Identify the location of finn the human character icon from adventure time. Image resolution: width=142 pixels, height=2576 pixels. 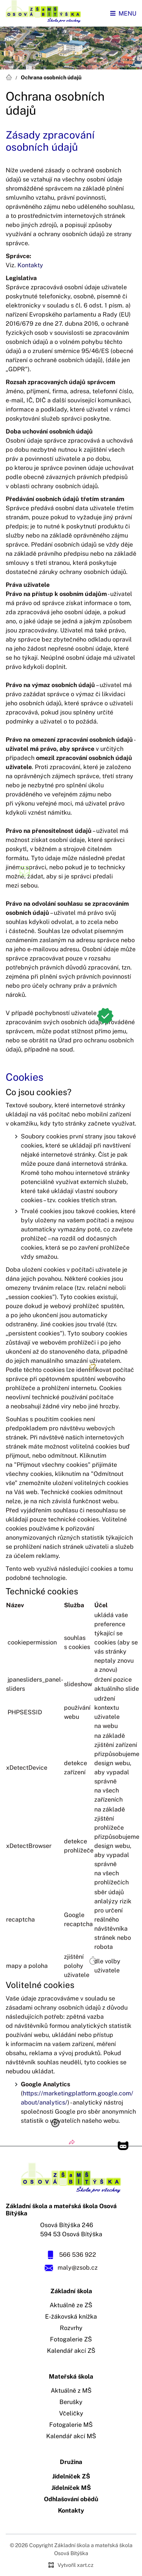
(123, 2146).